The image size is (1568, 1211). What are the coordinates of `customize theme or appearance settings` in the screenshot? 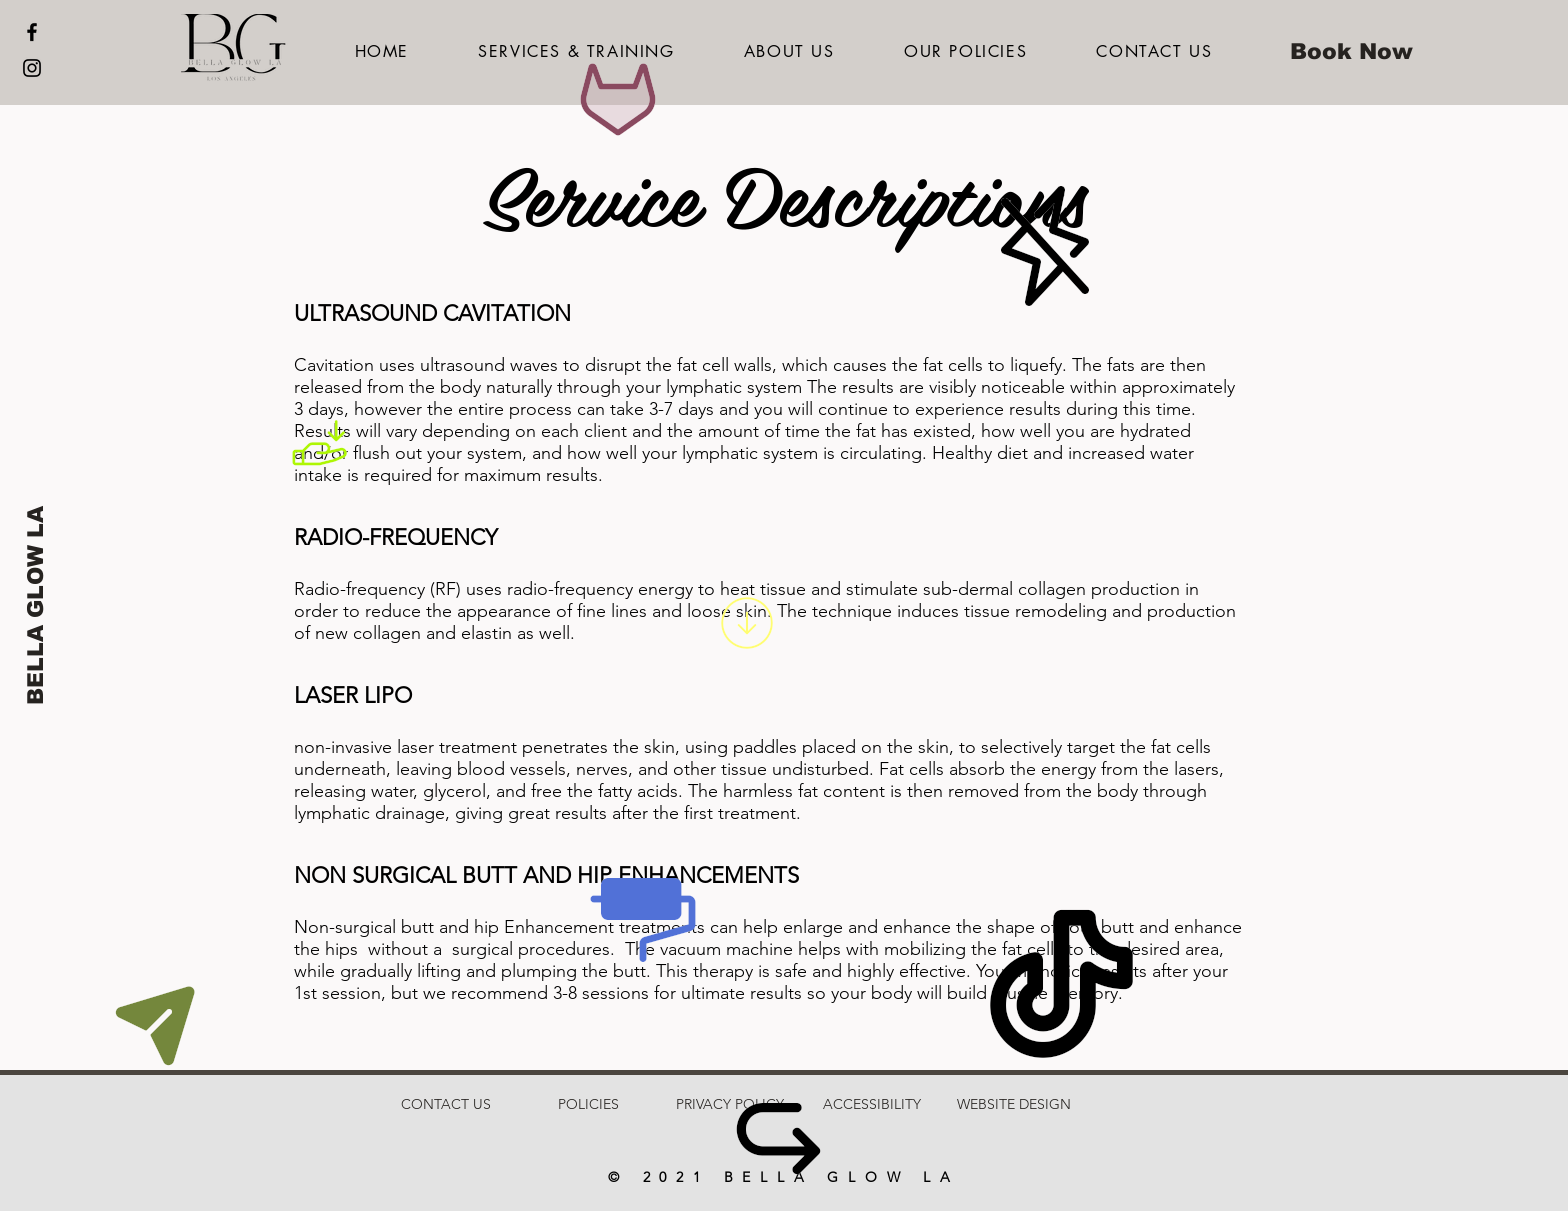 It's located at (643, 913).